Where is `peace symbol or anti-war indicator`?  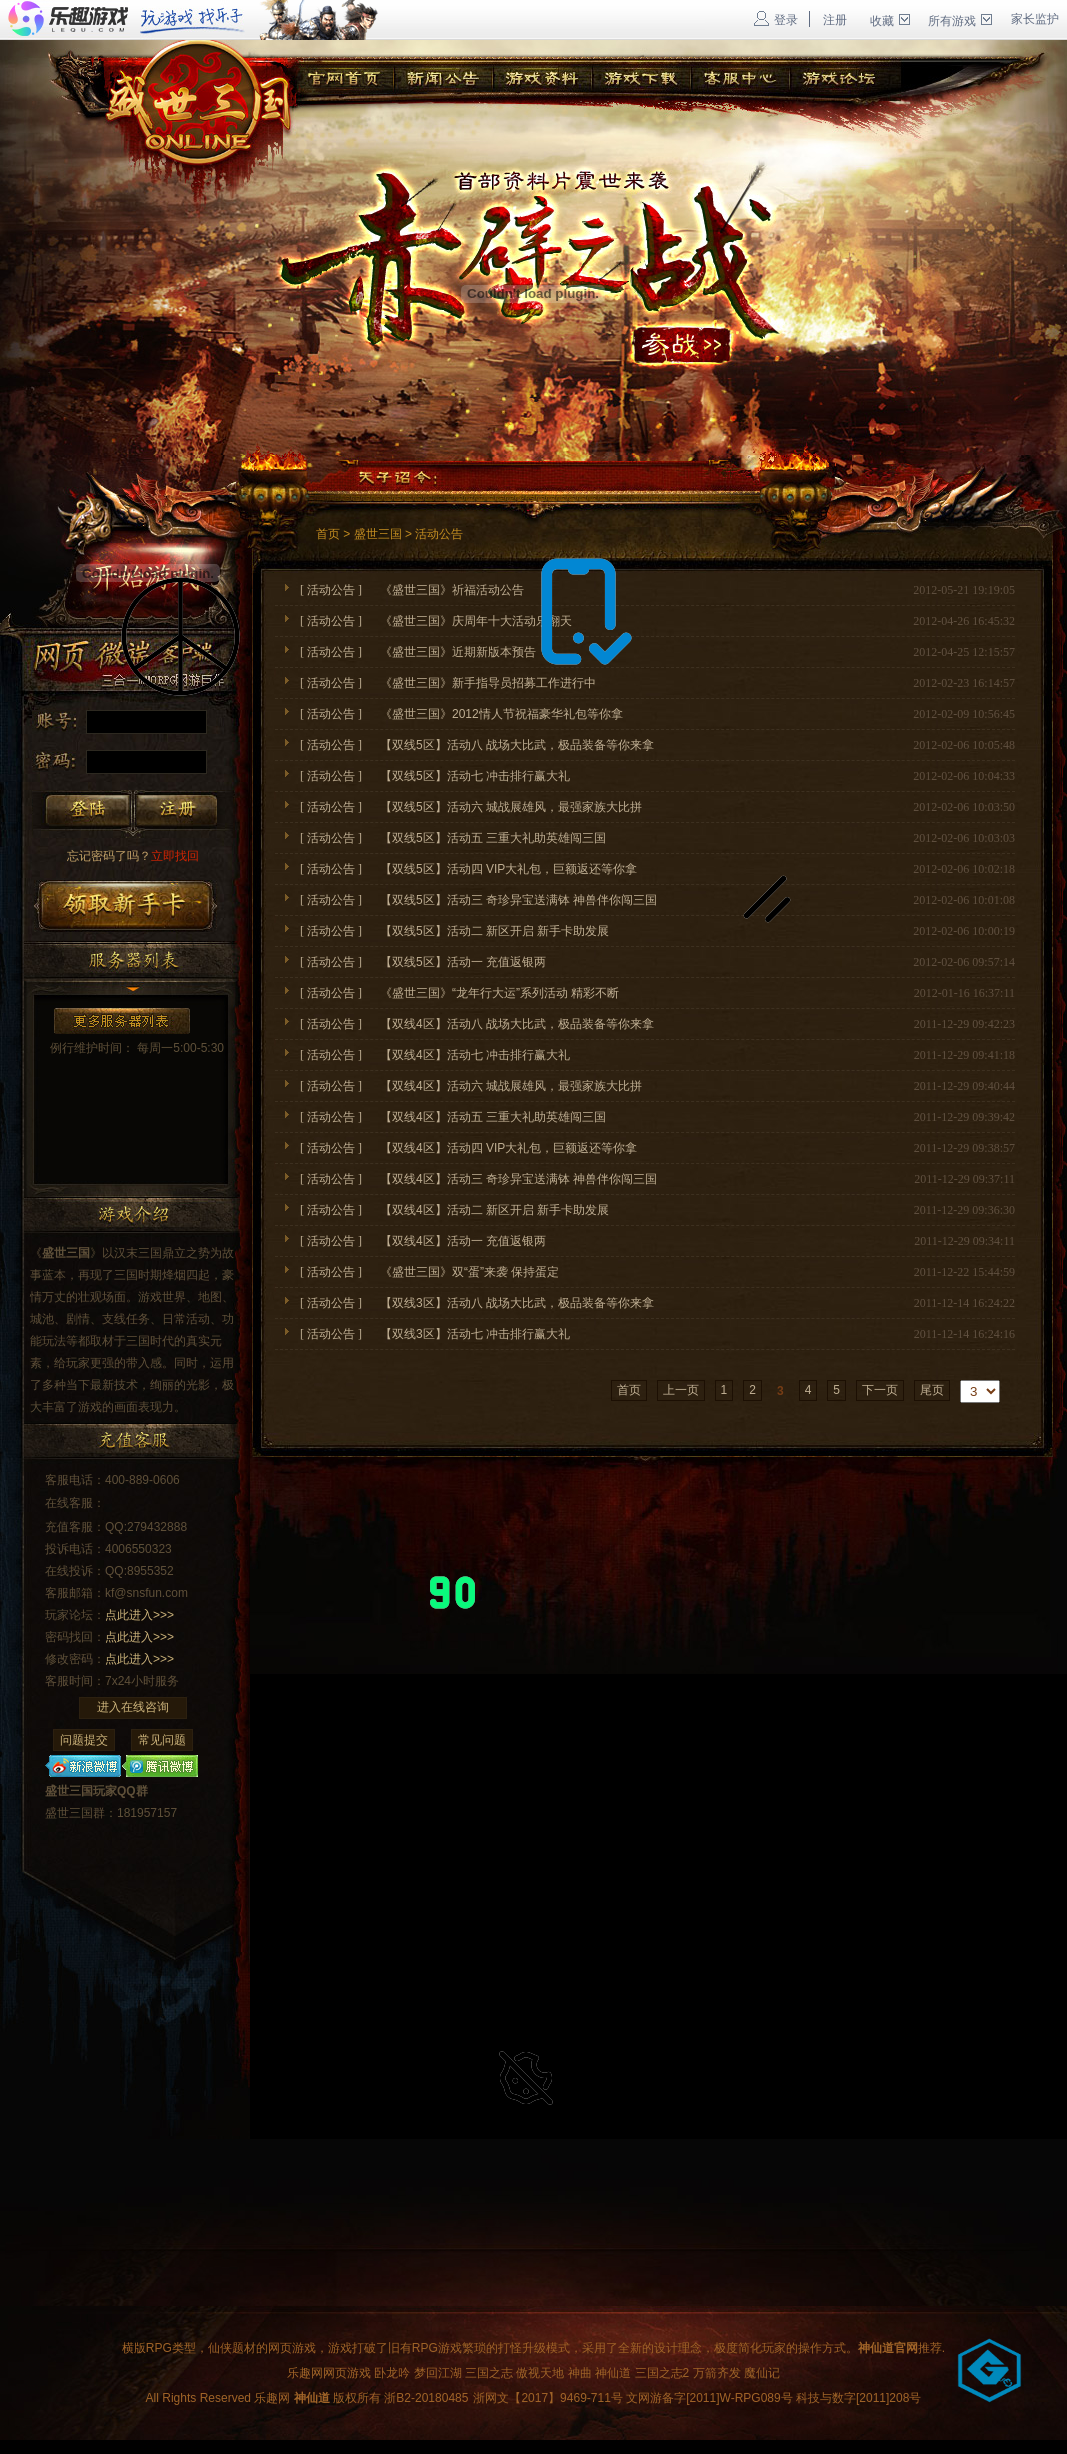 peace symbol or anti-war indicator is located at coordinates (180, 636).